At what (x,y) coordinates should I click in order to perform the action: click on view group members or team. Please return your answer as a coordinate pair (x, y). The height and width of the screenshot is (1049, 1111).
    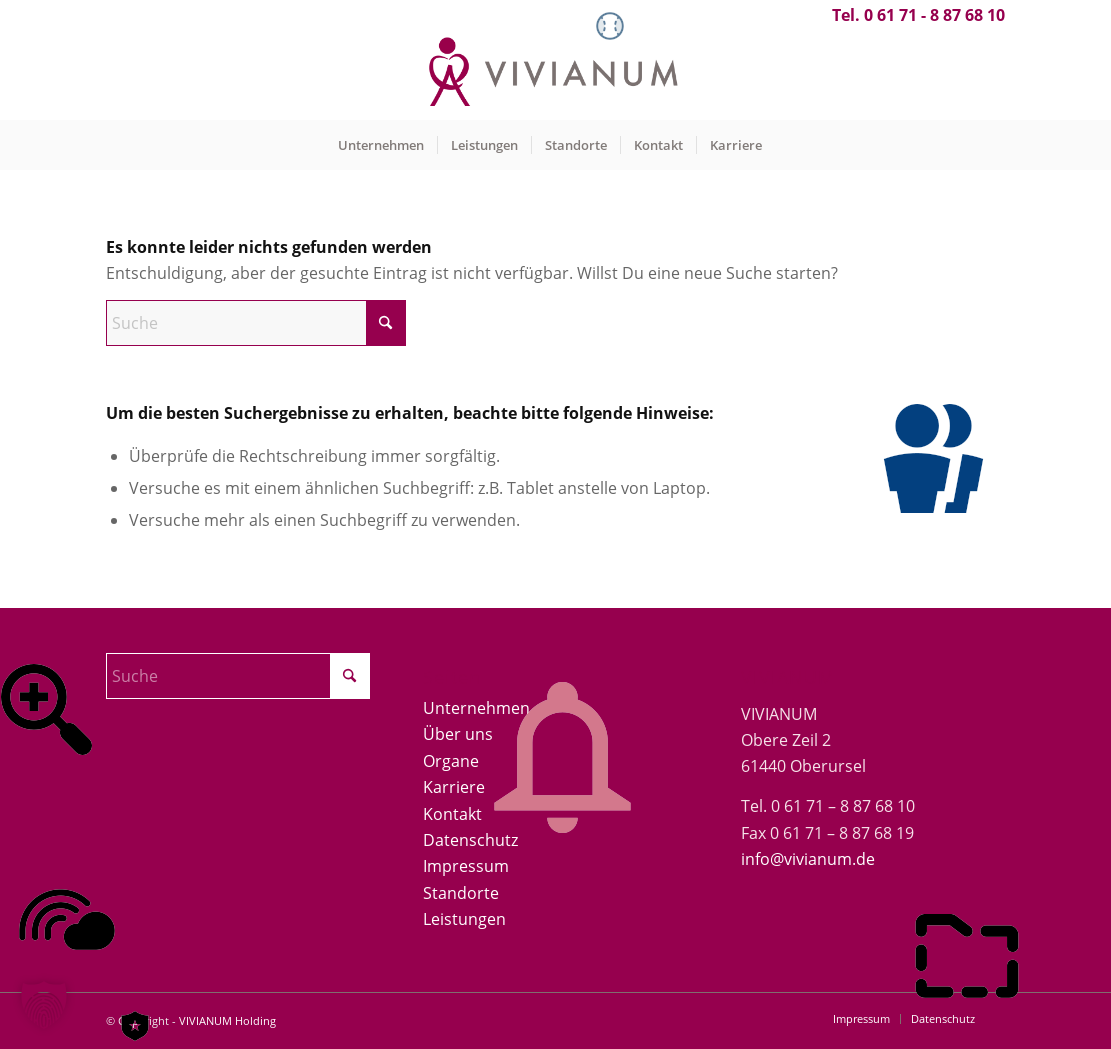
    Looking at the image, I should click on (933, 458).